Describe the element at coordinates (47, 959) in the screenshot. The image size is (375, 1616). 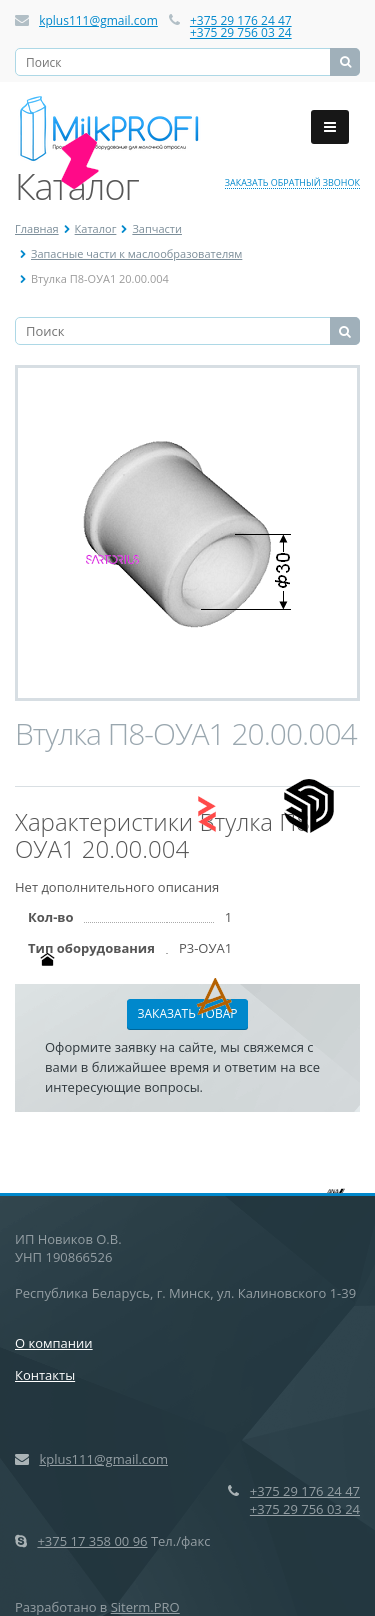
I see `navigate to home screen` at that location.